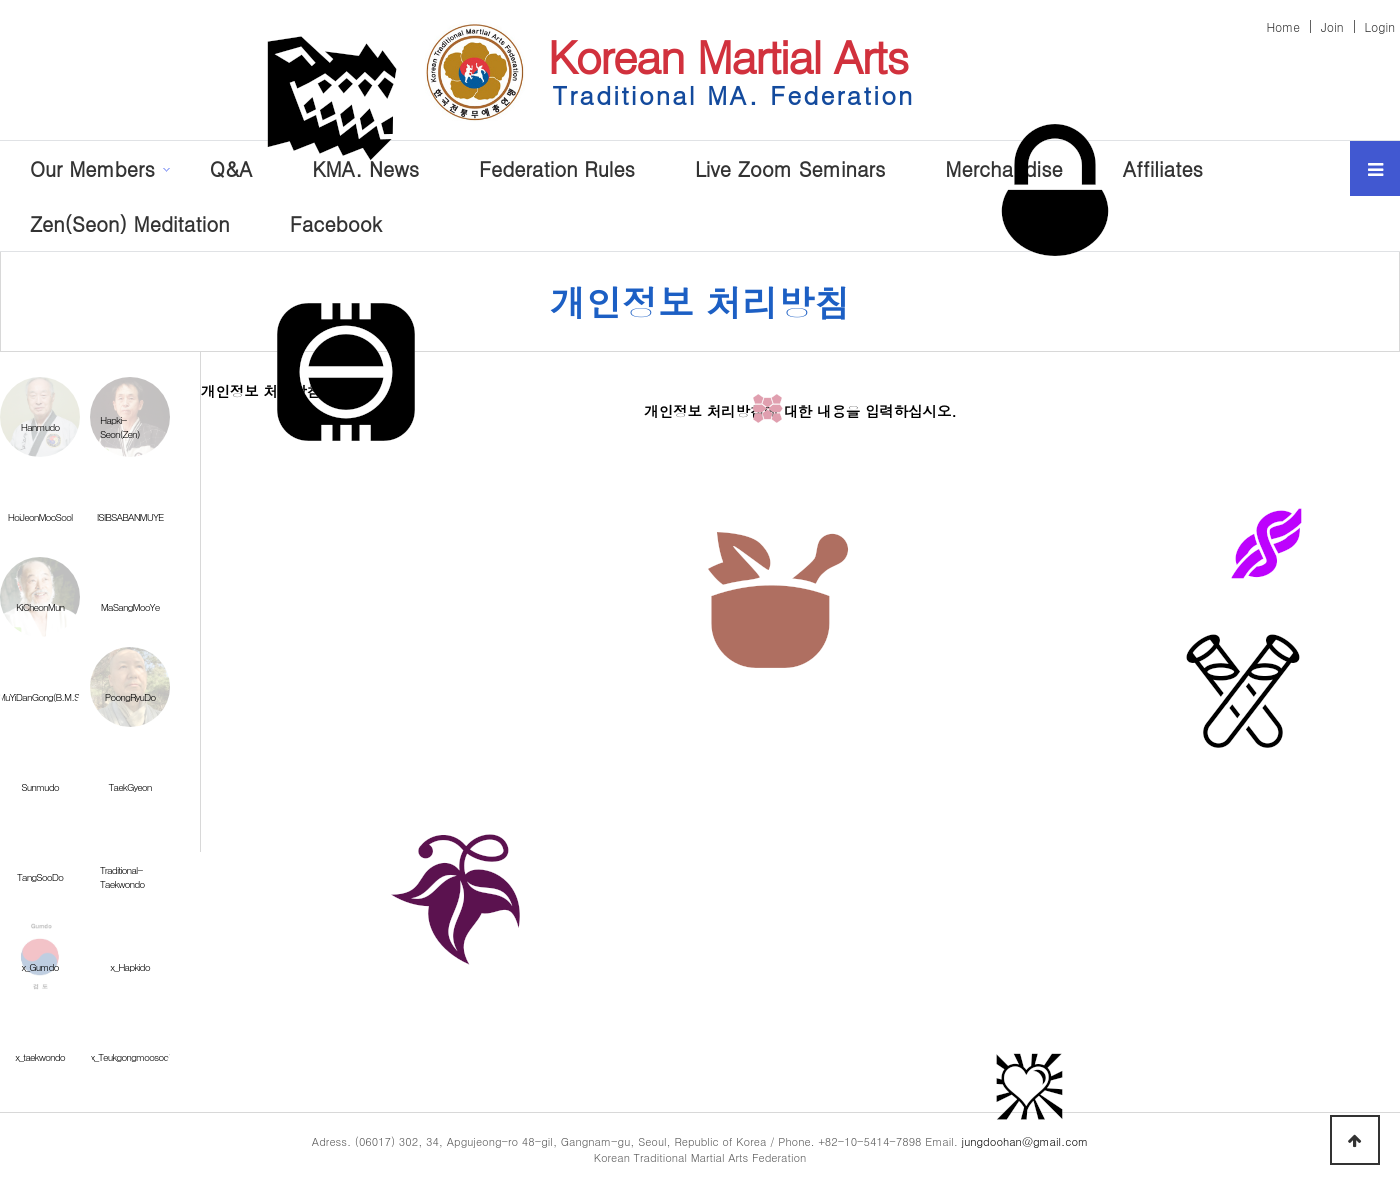  What do you see at coordinates (1242, 690) in the screenshot?
I see `access laboratory or science features` at bounding box center [1242, 690].